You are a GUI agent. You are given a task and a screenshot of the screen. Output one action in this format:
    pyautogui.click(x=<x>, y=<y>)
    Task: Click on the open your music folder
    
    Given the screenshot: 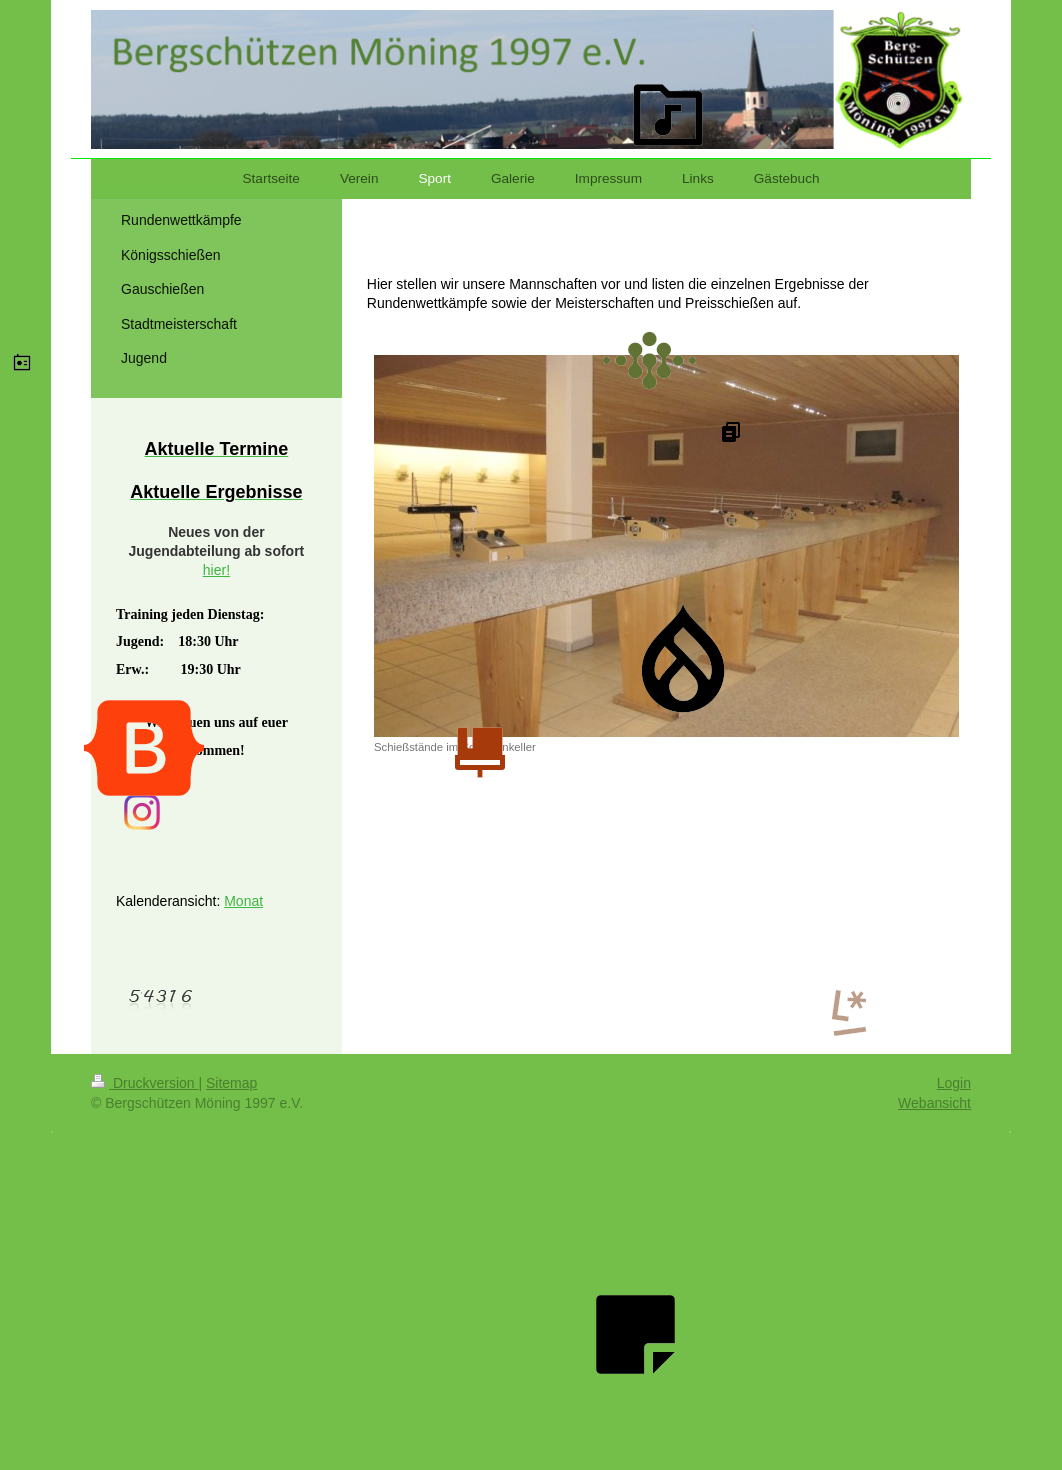 What is the action you would take?
    pyautogui.click(x=668, y=115)
    